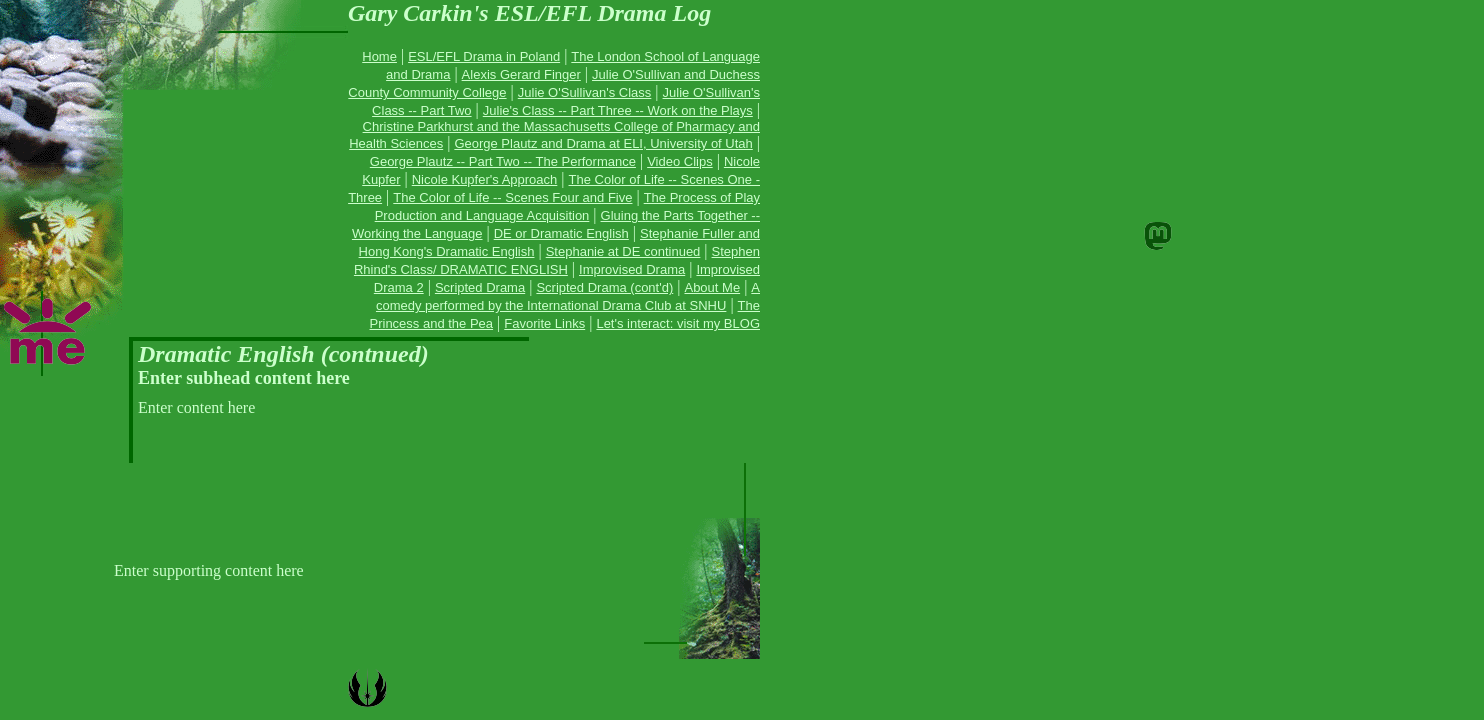  I want to click on jedi order logo from star wars, so click(367, 687).